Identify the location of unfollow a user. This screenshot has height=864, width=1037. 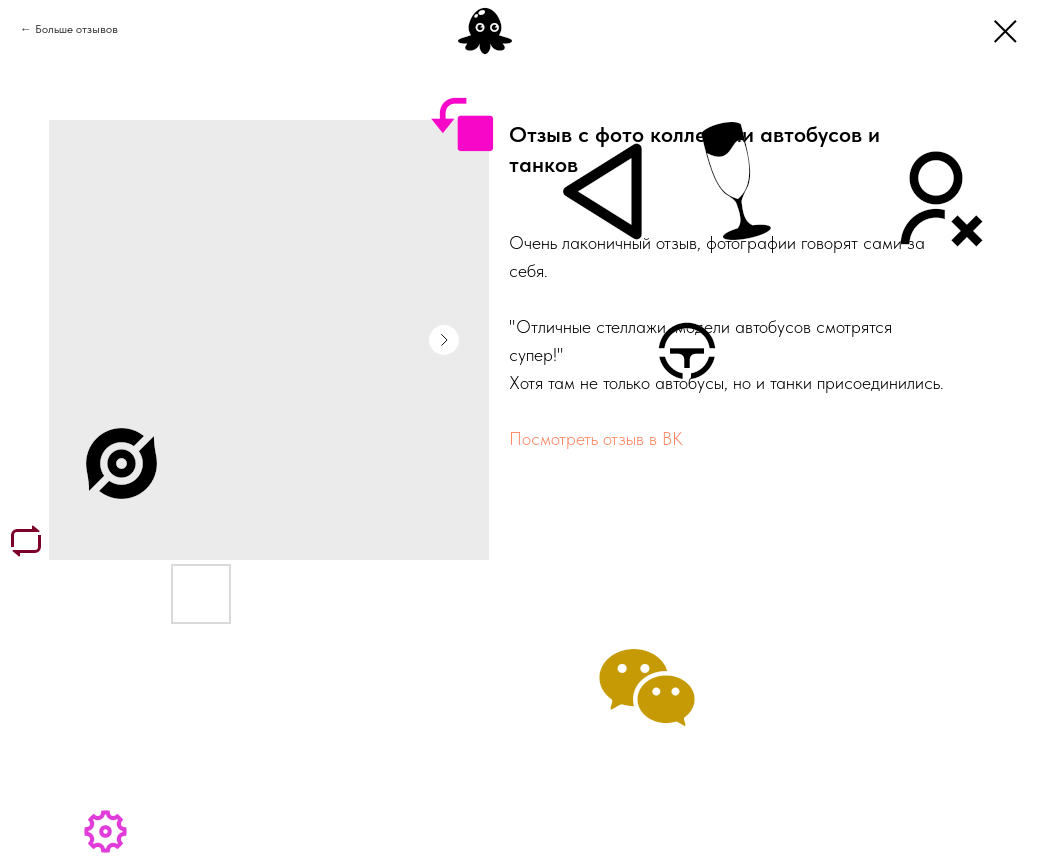
(936, 200).